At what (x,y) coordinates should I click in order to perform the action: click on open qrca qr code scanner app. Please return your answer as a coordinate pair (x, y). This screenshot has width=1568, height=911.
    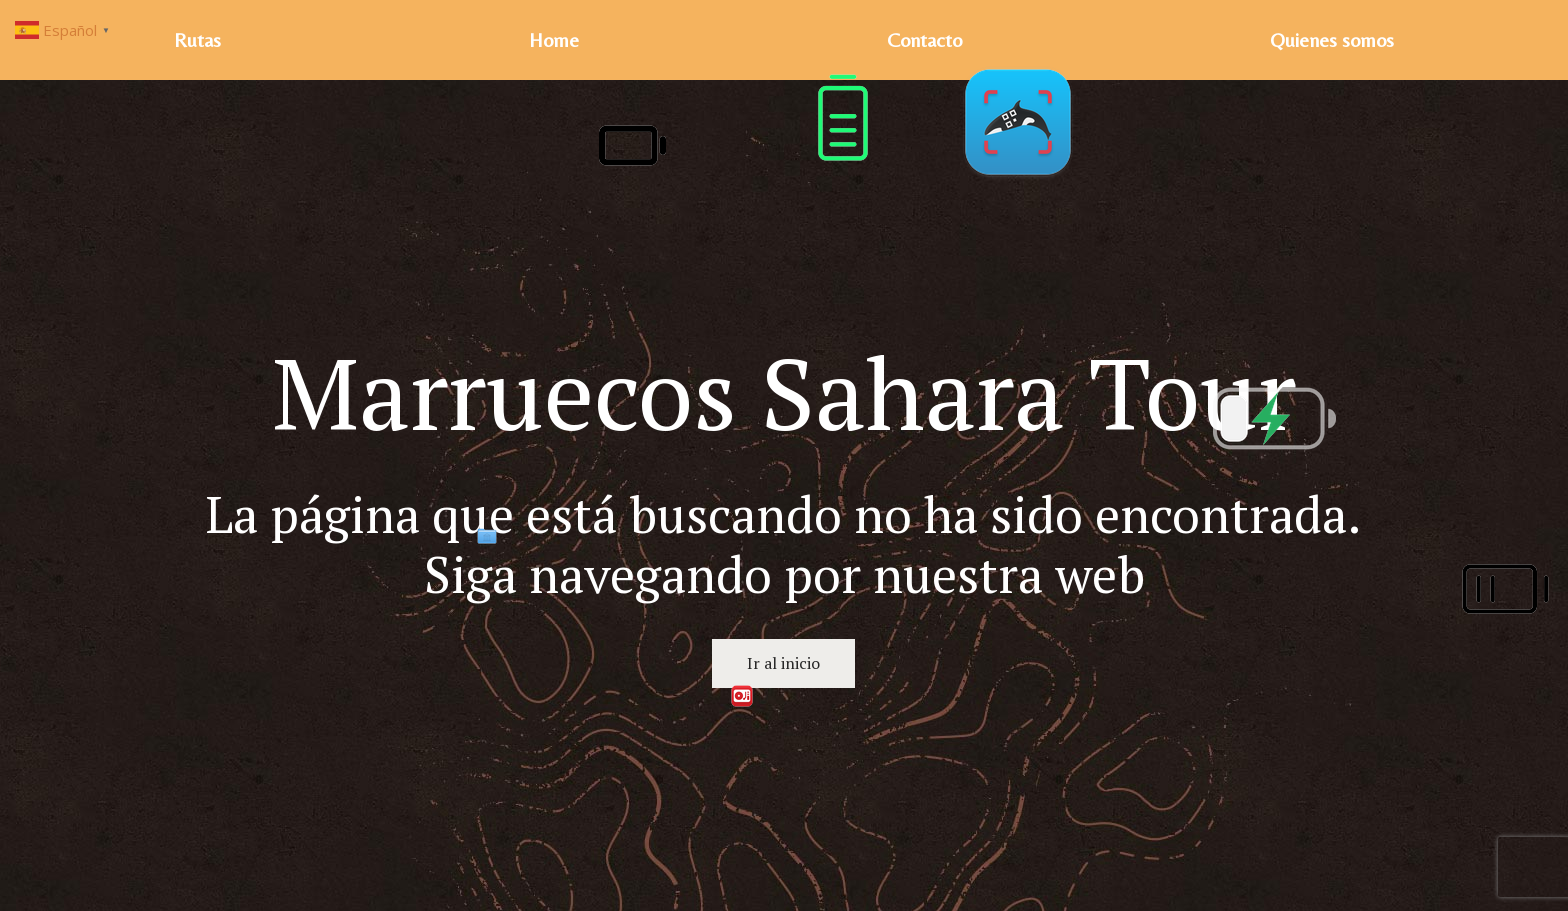
    Looking at the image, I should click on (1018, 122).